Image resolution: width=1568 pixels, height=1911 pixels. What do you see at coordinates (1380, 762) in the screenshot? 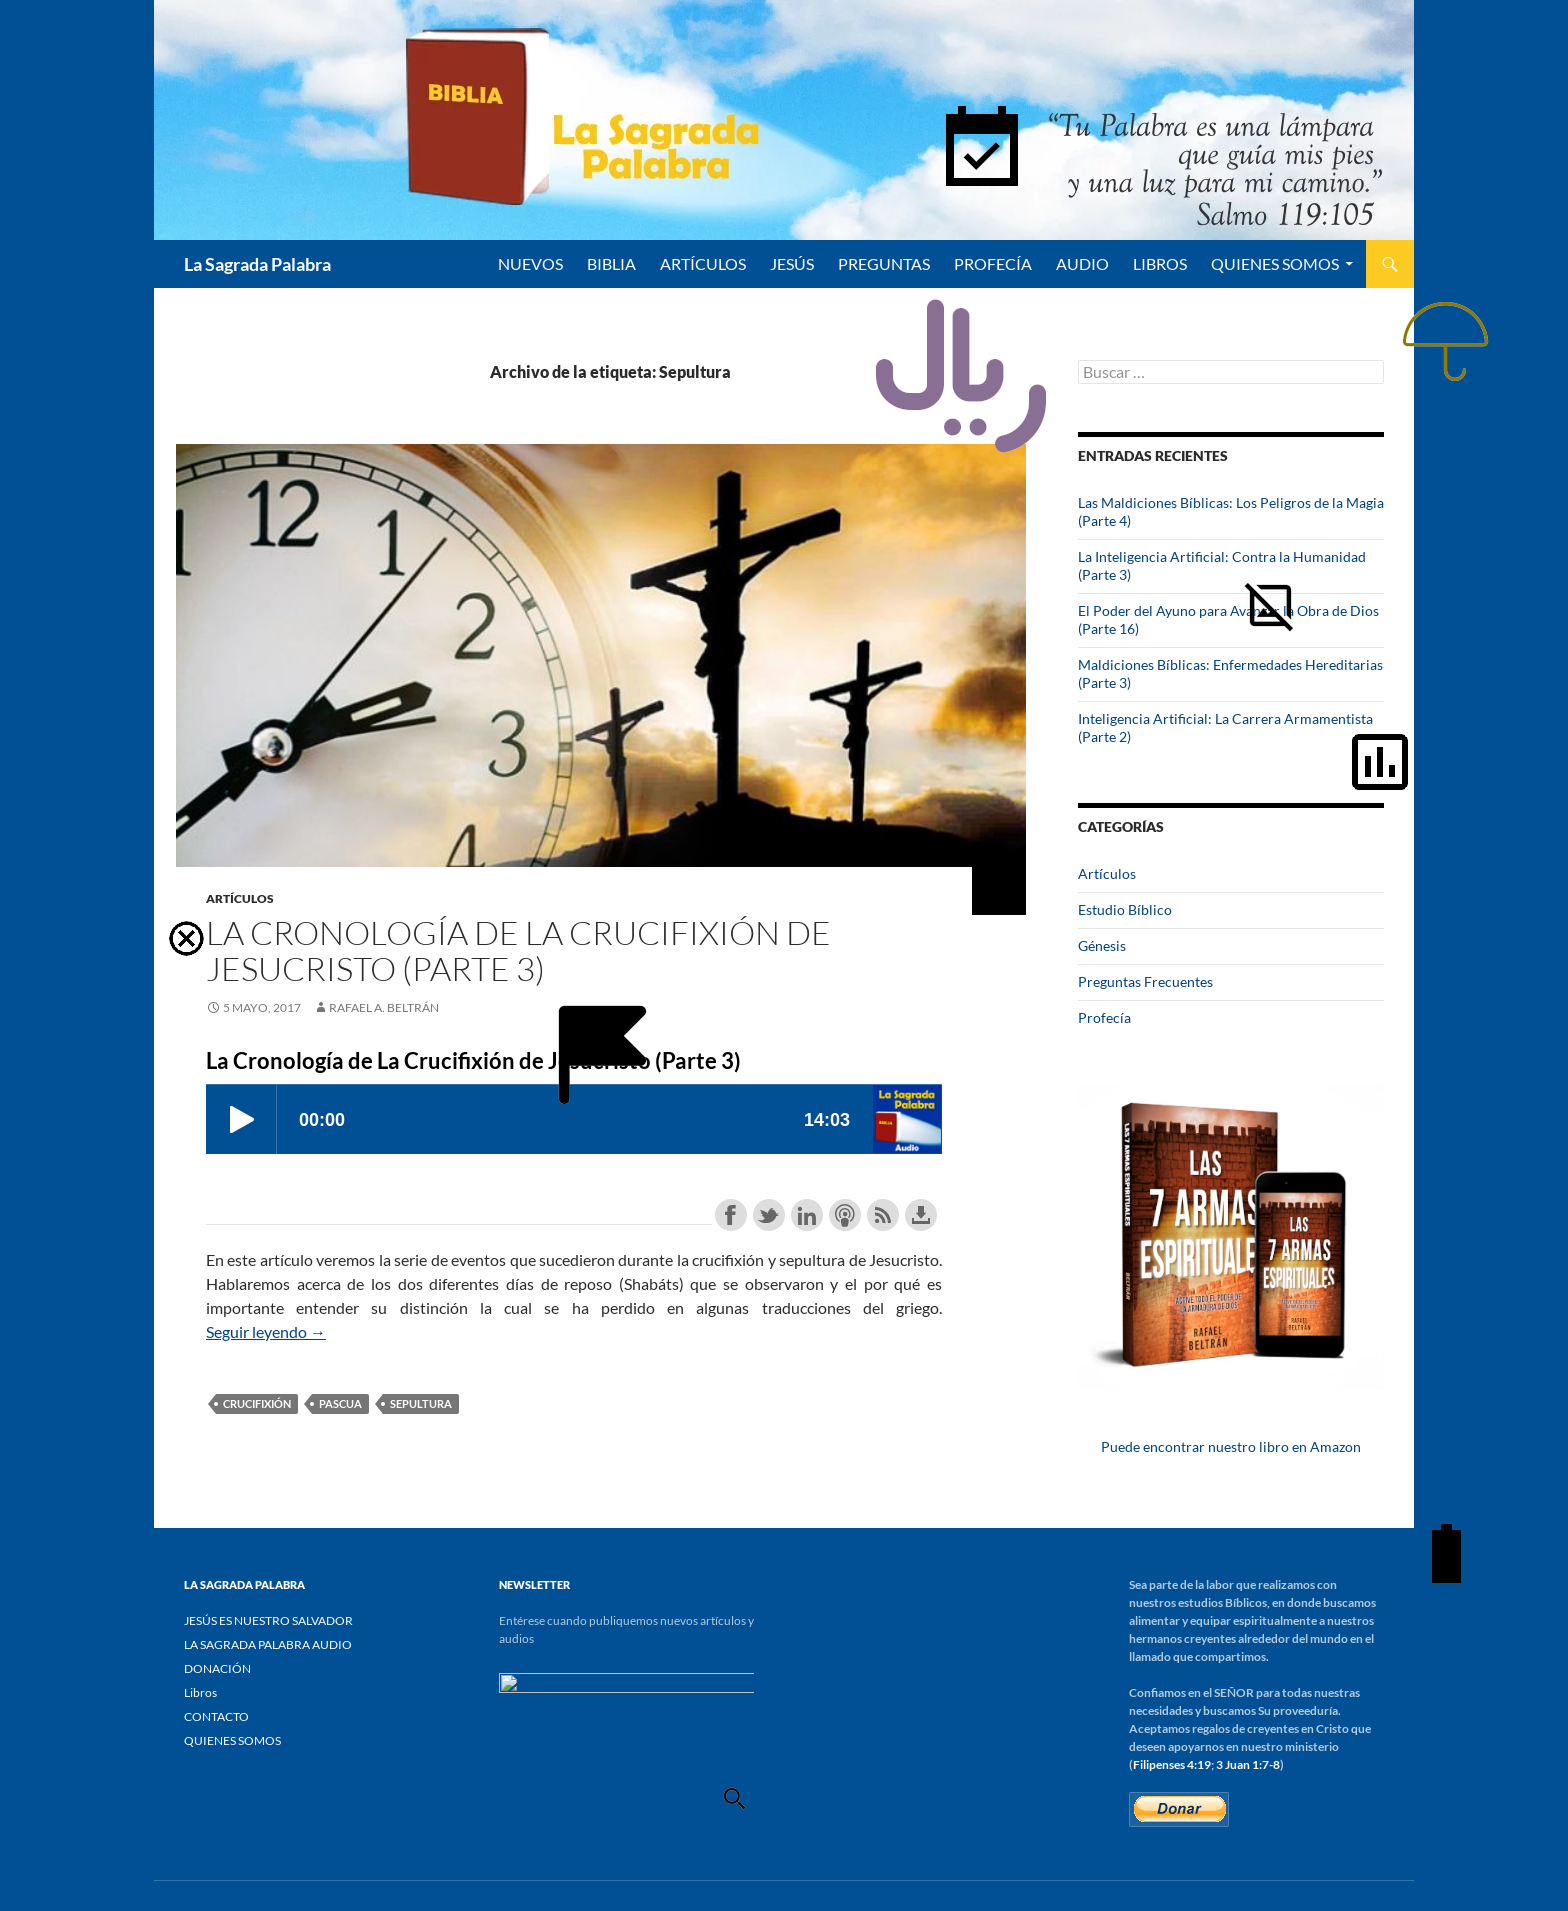
I see `insert a chart or graph into the document` at bounding box center [1380, 762].